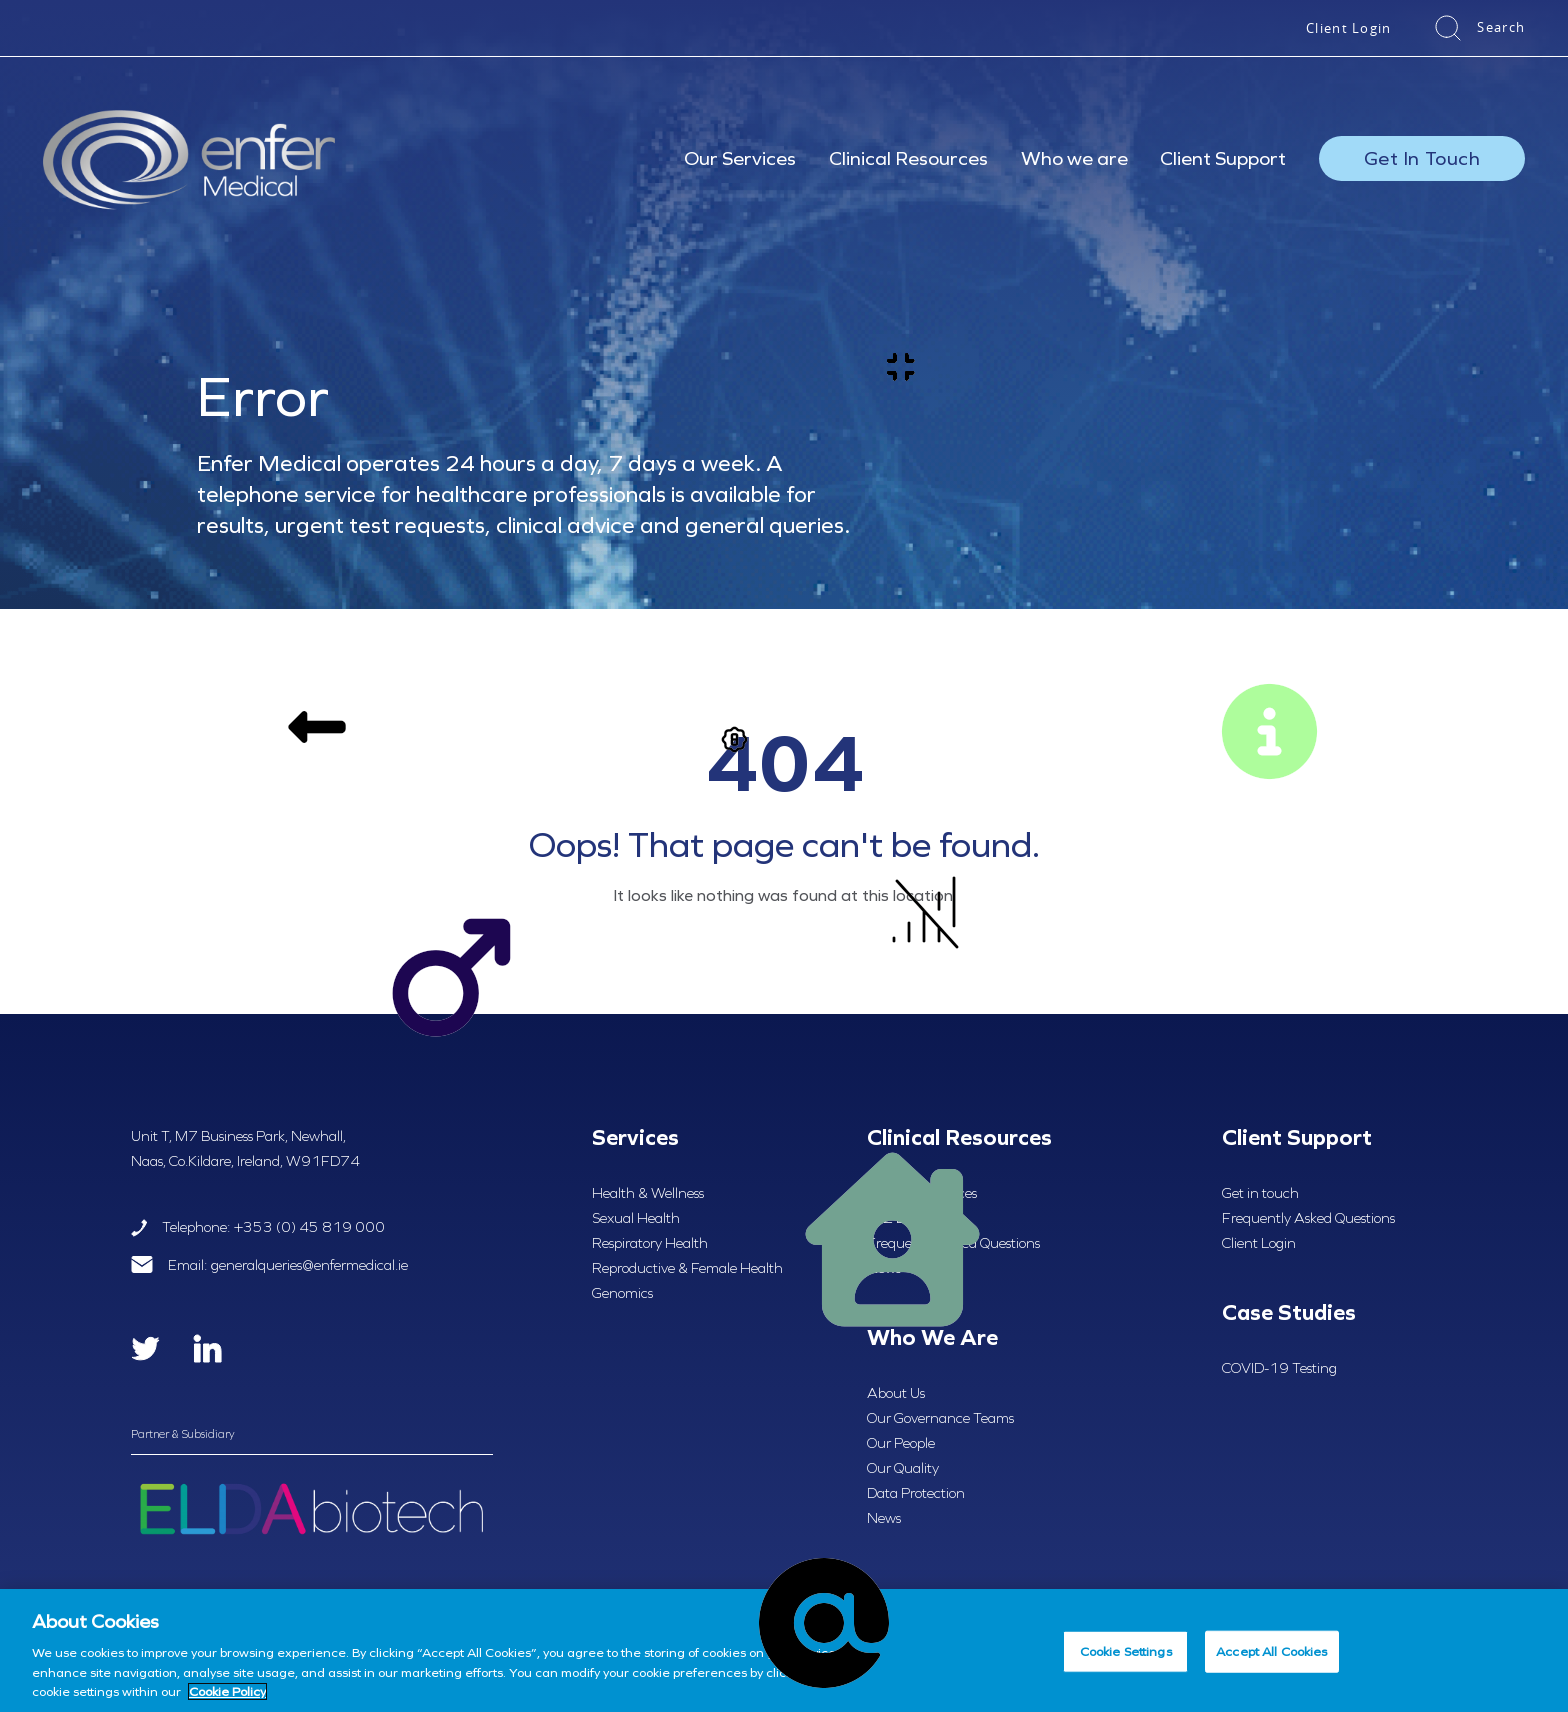  I want to click on go back to previous screen, so click(317, 727).